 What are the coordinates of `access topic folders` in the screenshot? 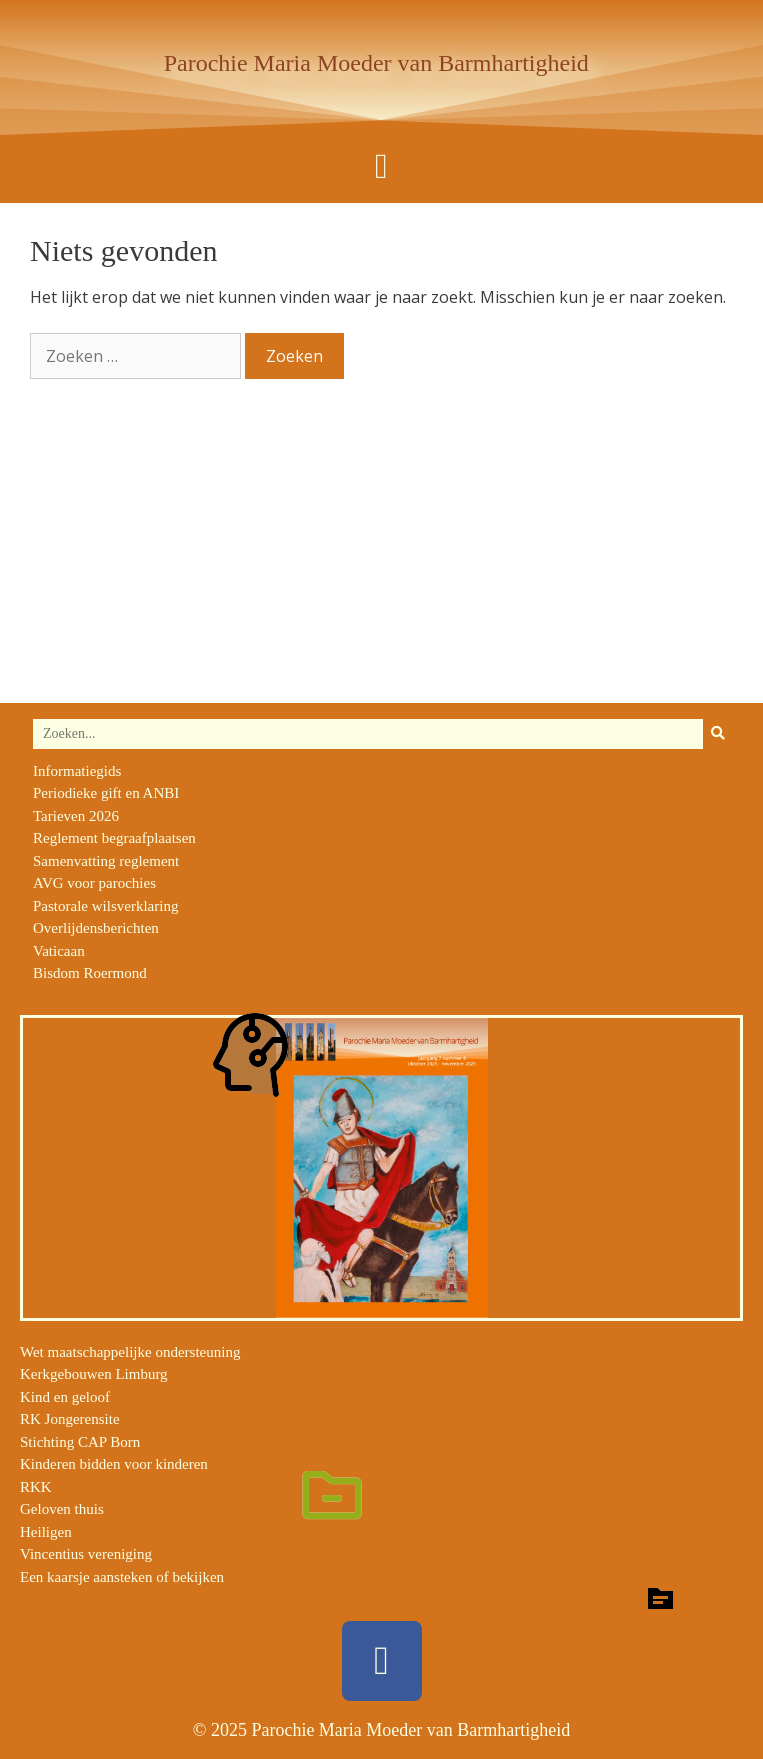 It's located at (660, 1598).